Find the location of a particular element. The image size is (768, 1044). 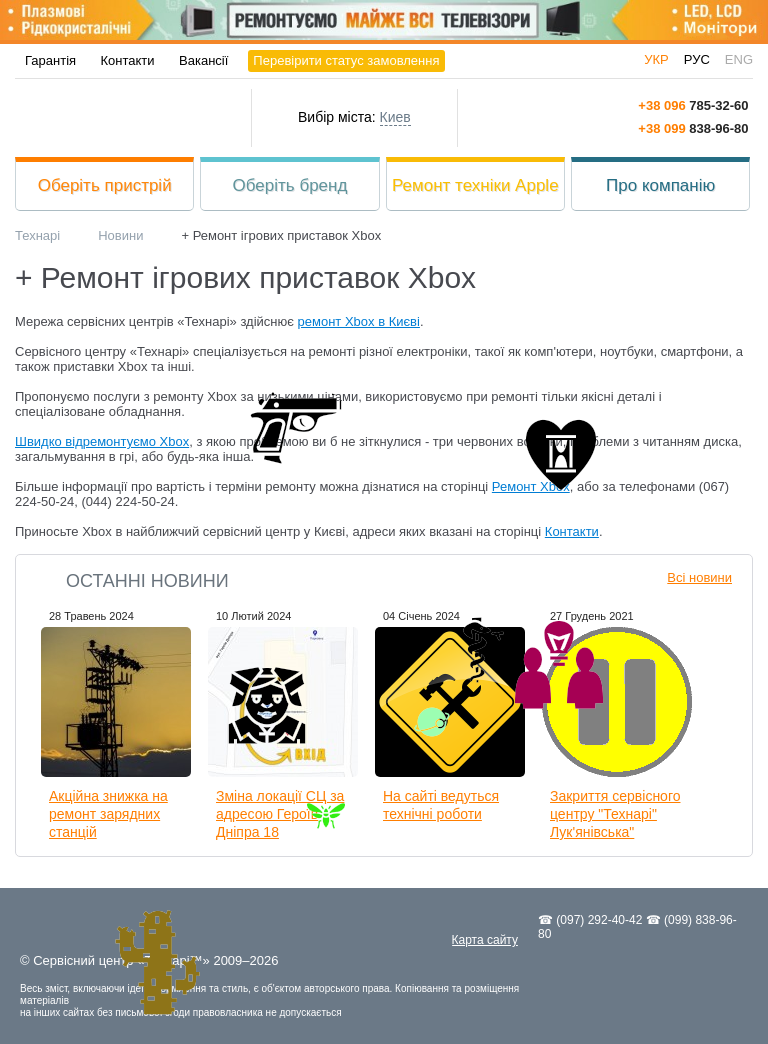

select nun character or avatar is located at coordinates (267, 705).